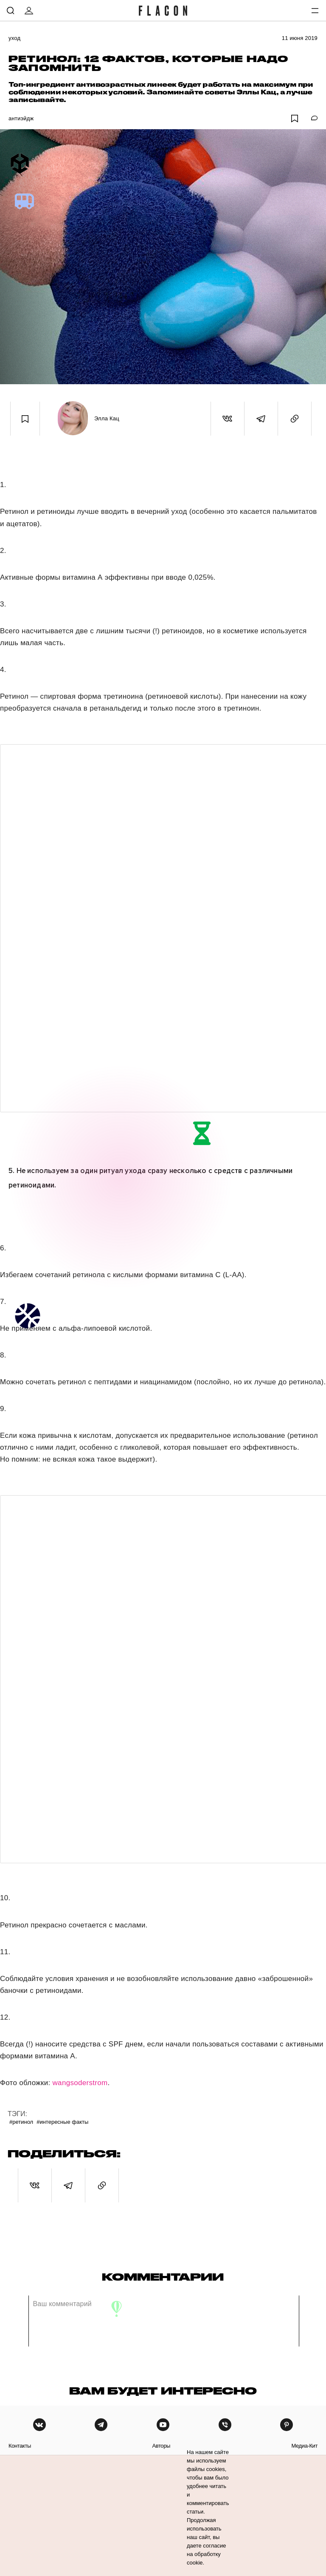 This screenshot has height=2576, width=326. What do you see at coordinates (20, 163) in the screenshot?
I see `Unity game engine logo` at bounding box center [20, 163].